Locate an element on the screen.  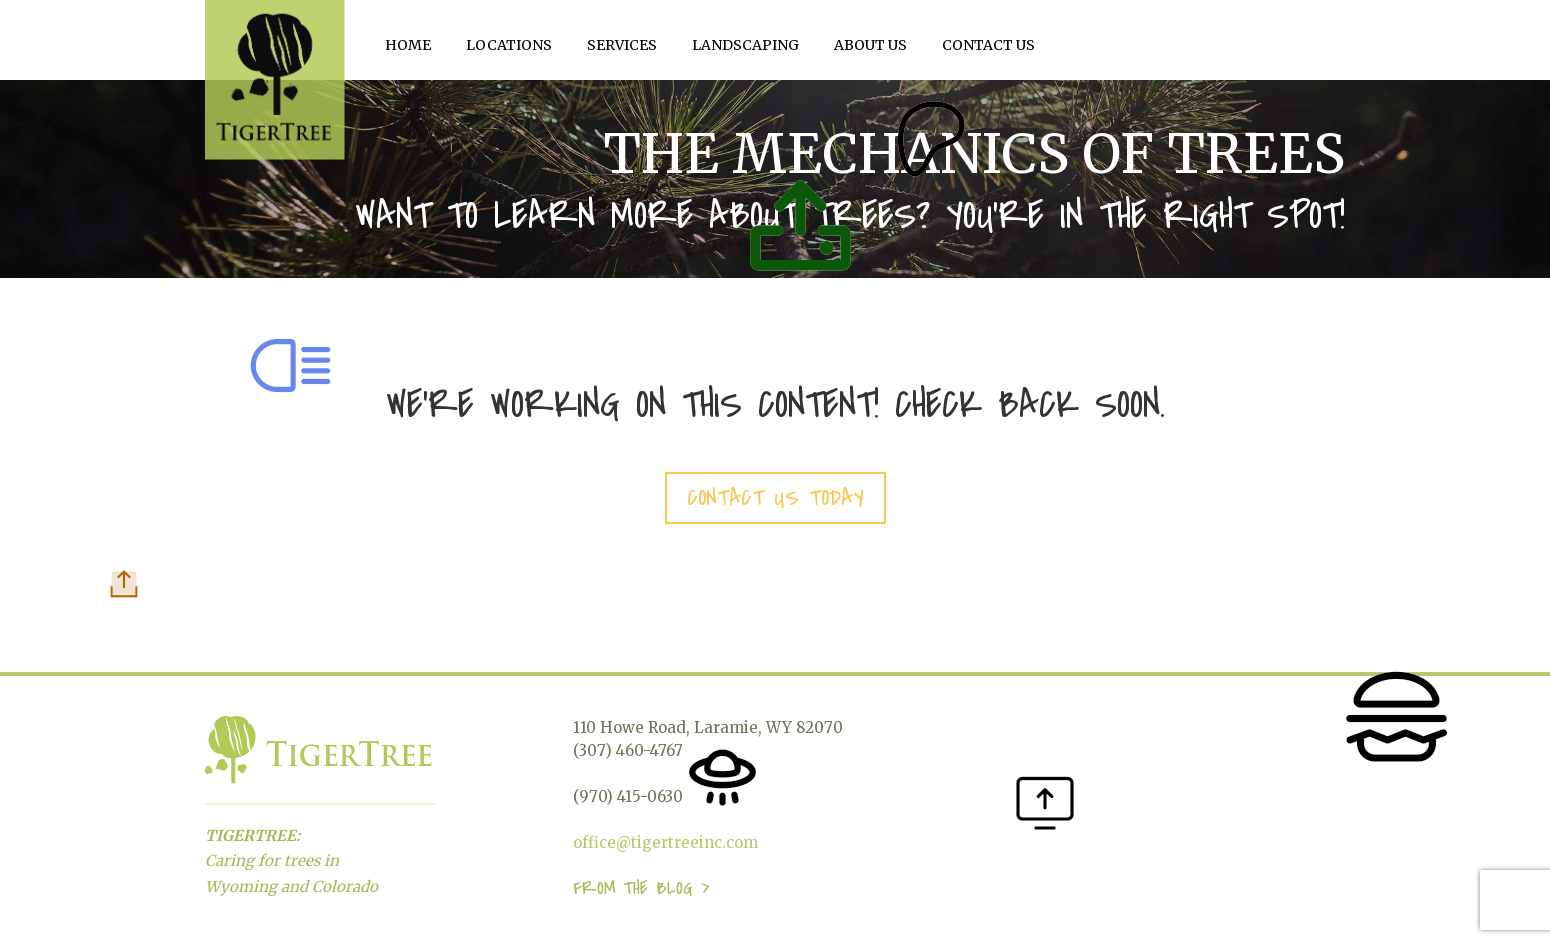
upload file to display or screen is located at coordinates (1045, 801).